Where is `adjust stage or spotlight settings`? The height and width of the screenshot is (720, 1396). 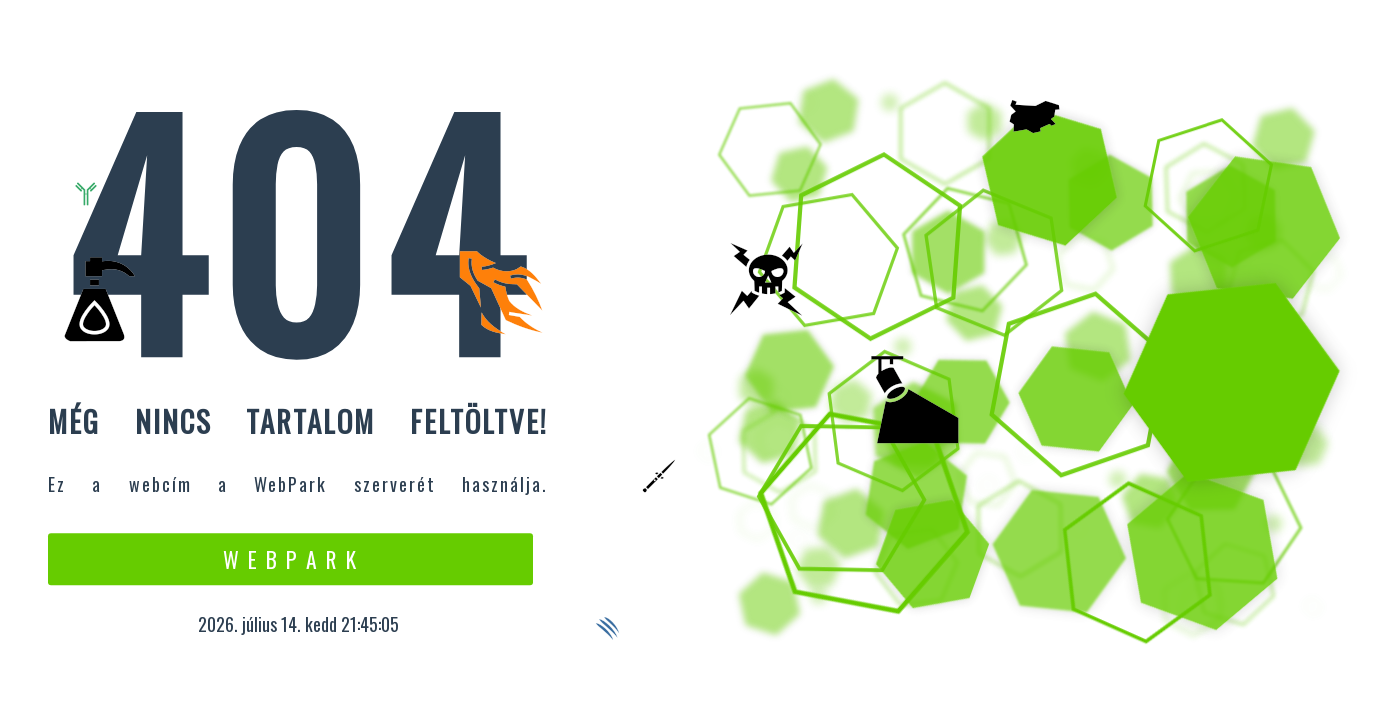 adjust stage or spotlight settings is located at coordinates (915, 400).